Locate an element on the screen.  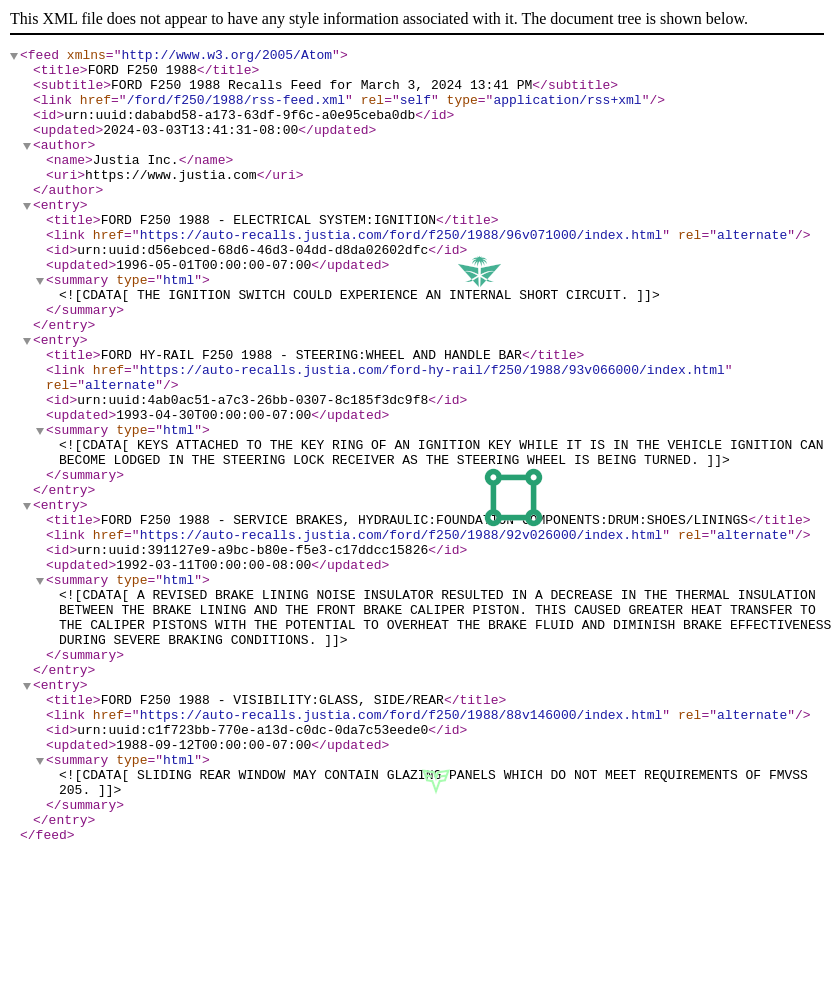
open CodeSignal app or website is located at coordinates (436, 782).